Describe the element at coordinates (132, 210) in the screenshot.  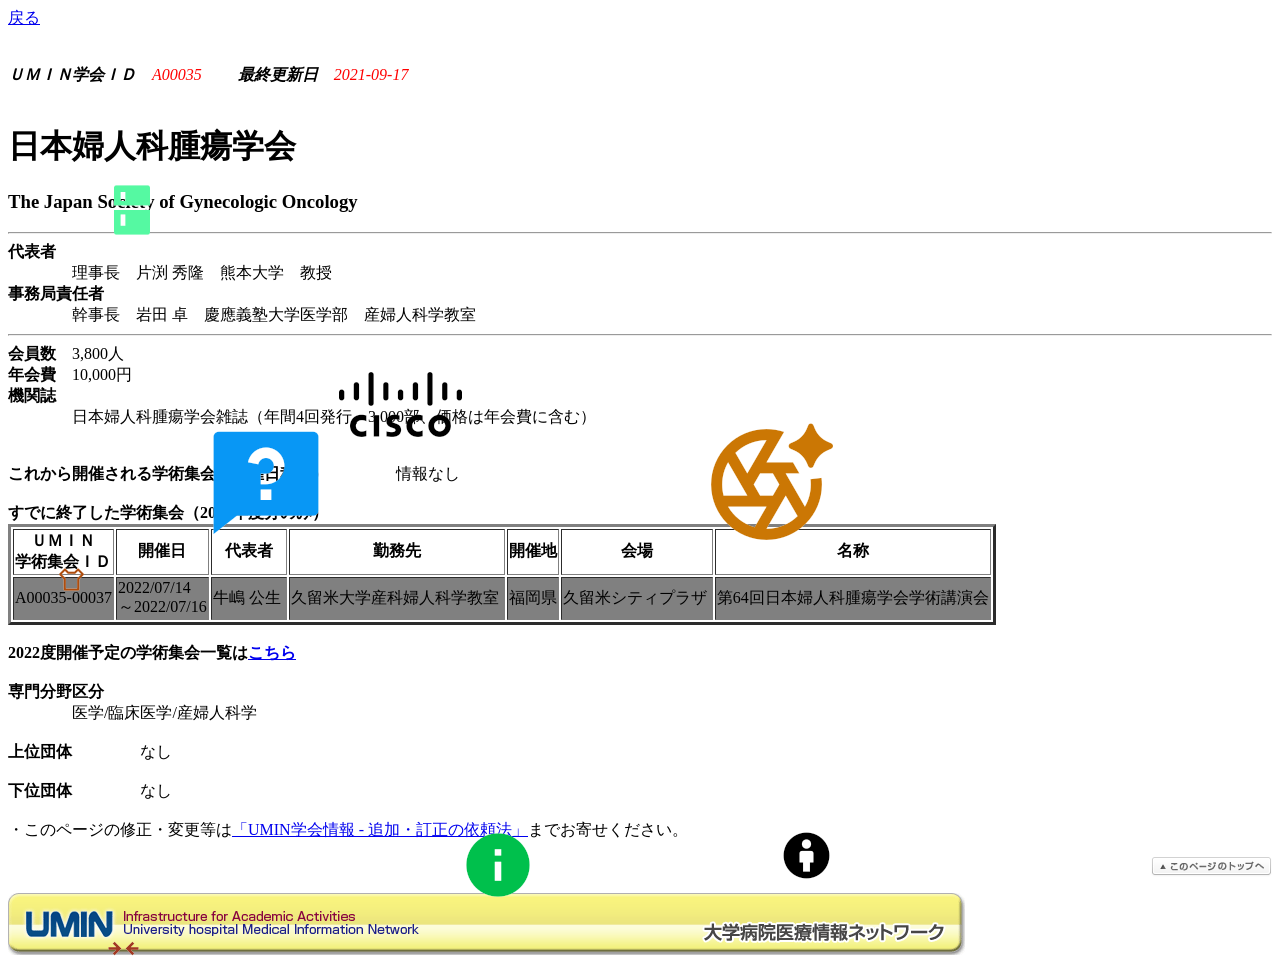
I see `access smart fridge controls` at that location.